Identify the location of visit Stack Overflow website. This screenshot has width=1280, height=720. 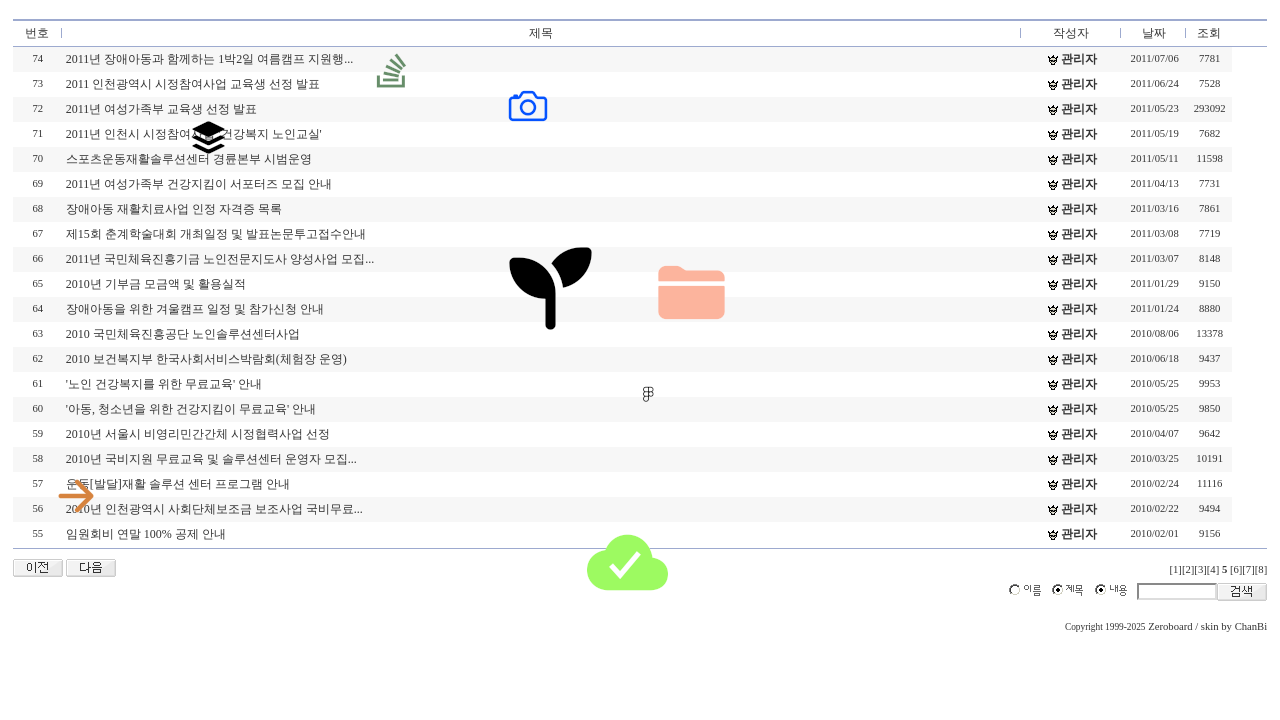
(391, 70).